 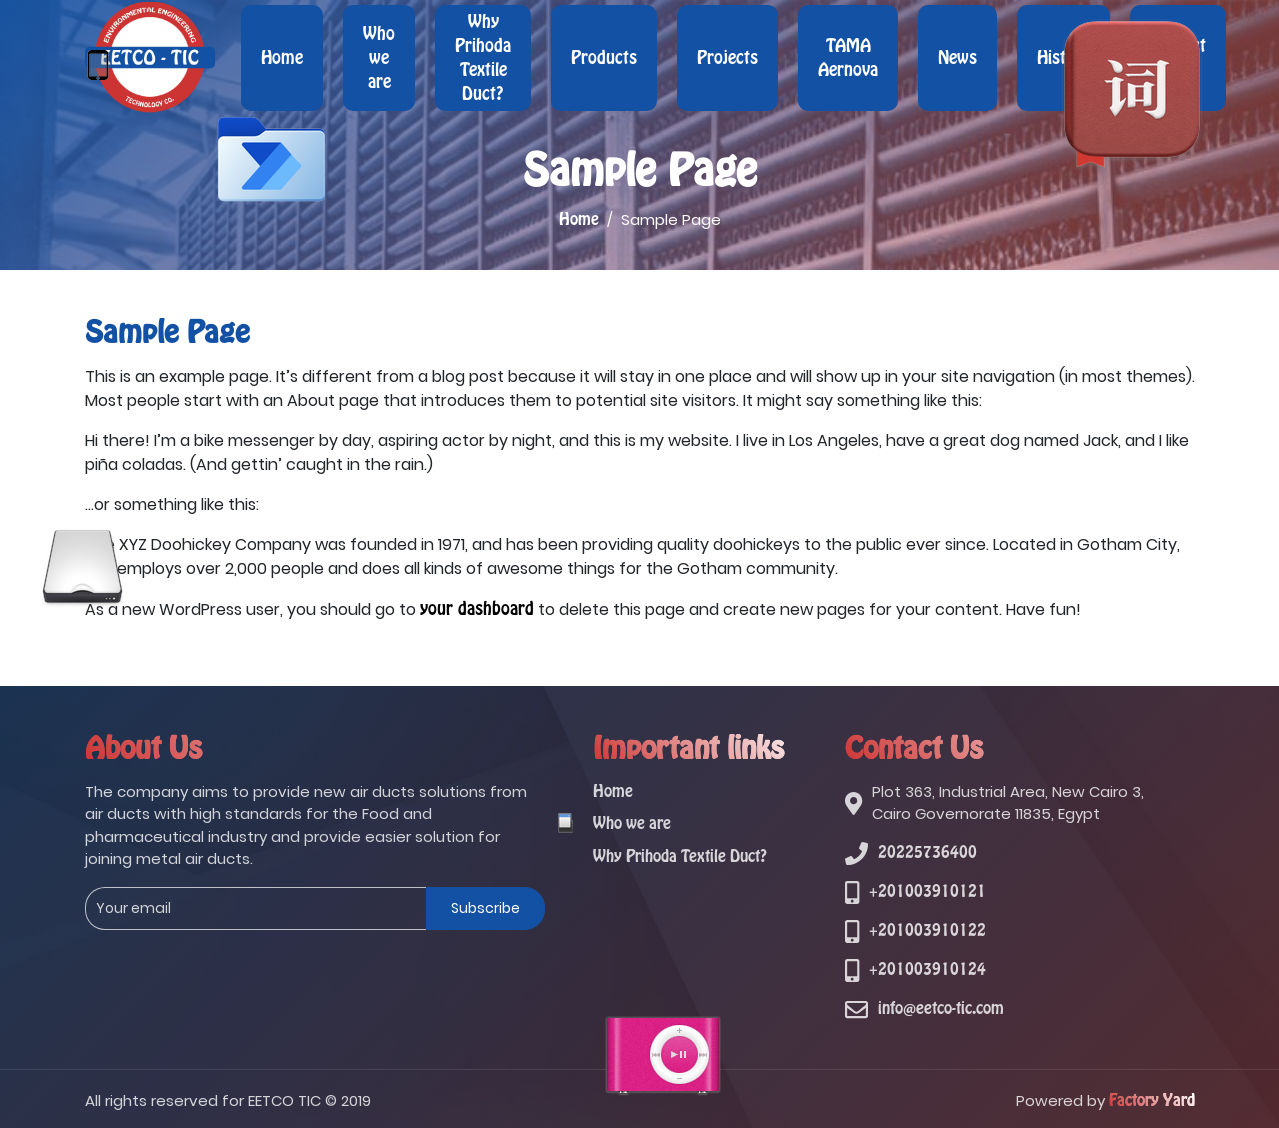 What do you see at coordinates (1132, 89) in the screenshot?
I see `open the dictionary app` at bounding box center [1132, 89].